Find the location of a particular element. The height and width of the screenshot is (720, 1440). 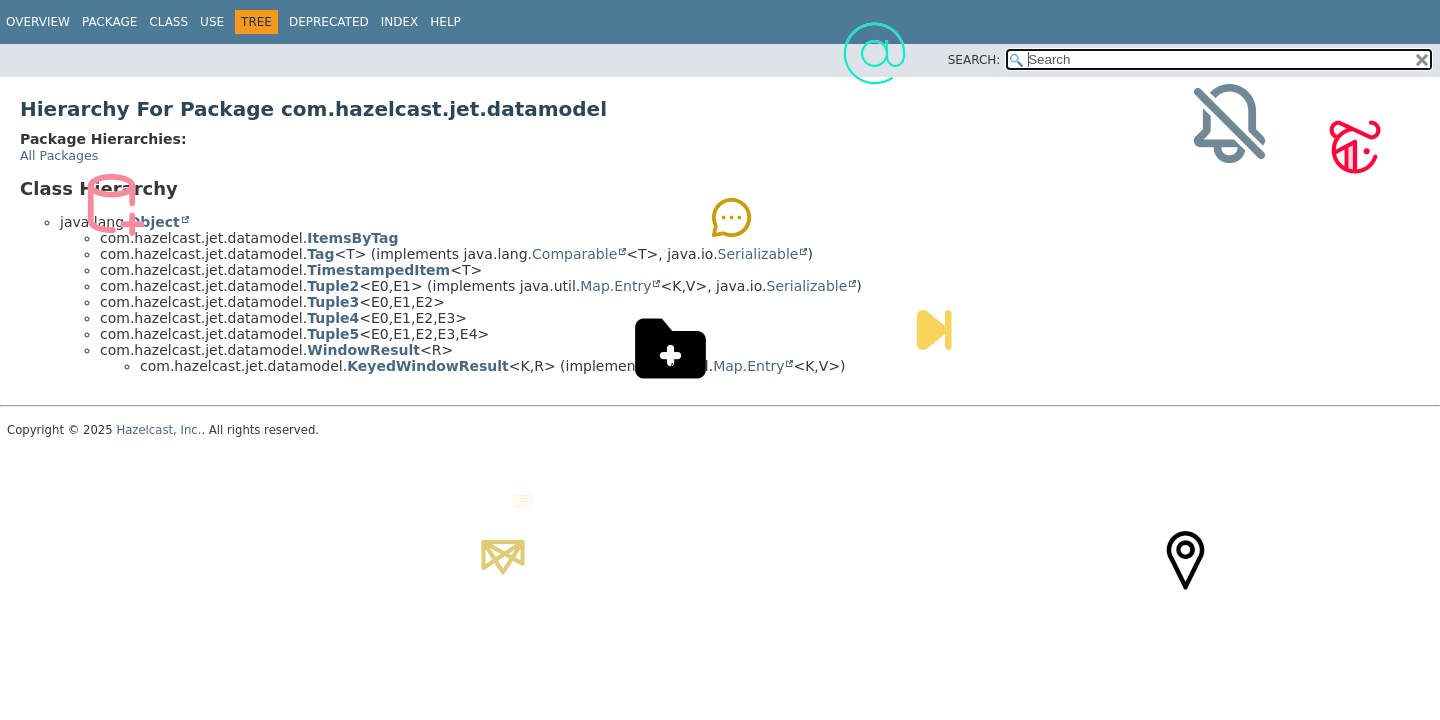

mention a user in a post or comment is located at coordinates (874, 53).